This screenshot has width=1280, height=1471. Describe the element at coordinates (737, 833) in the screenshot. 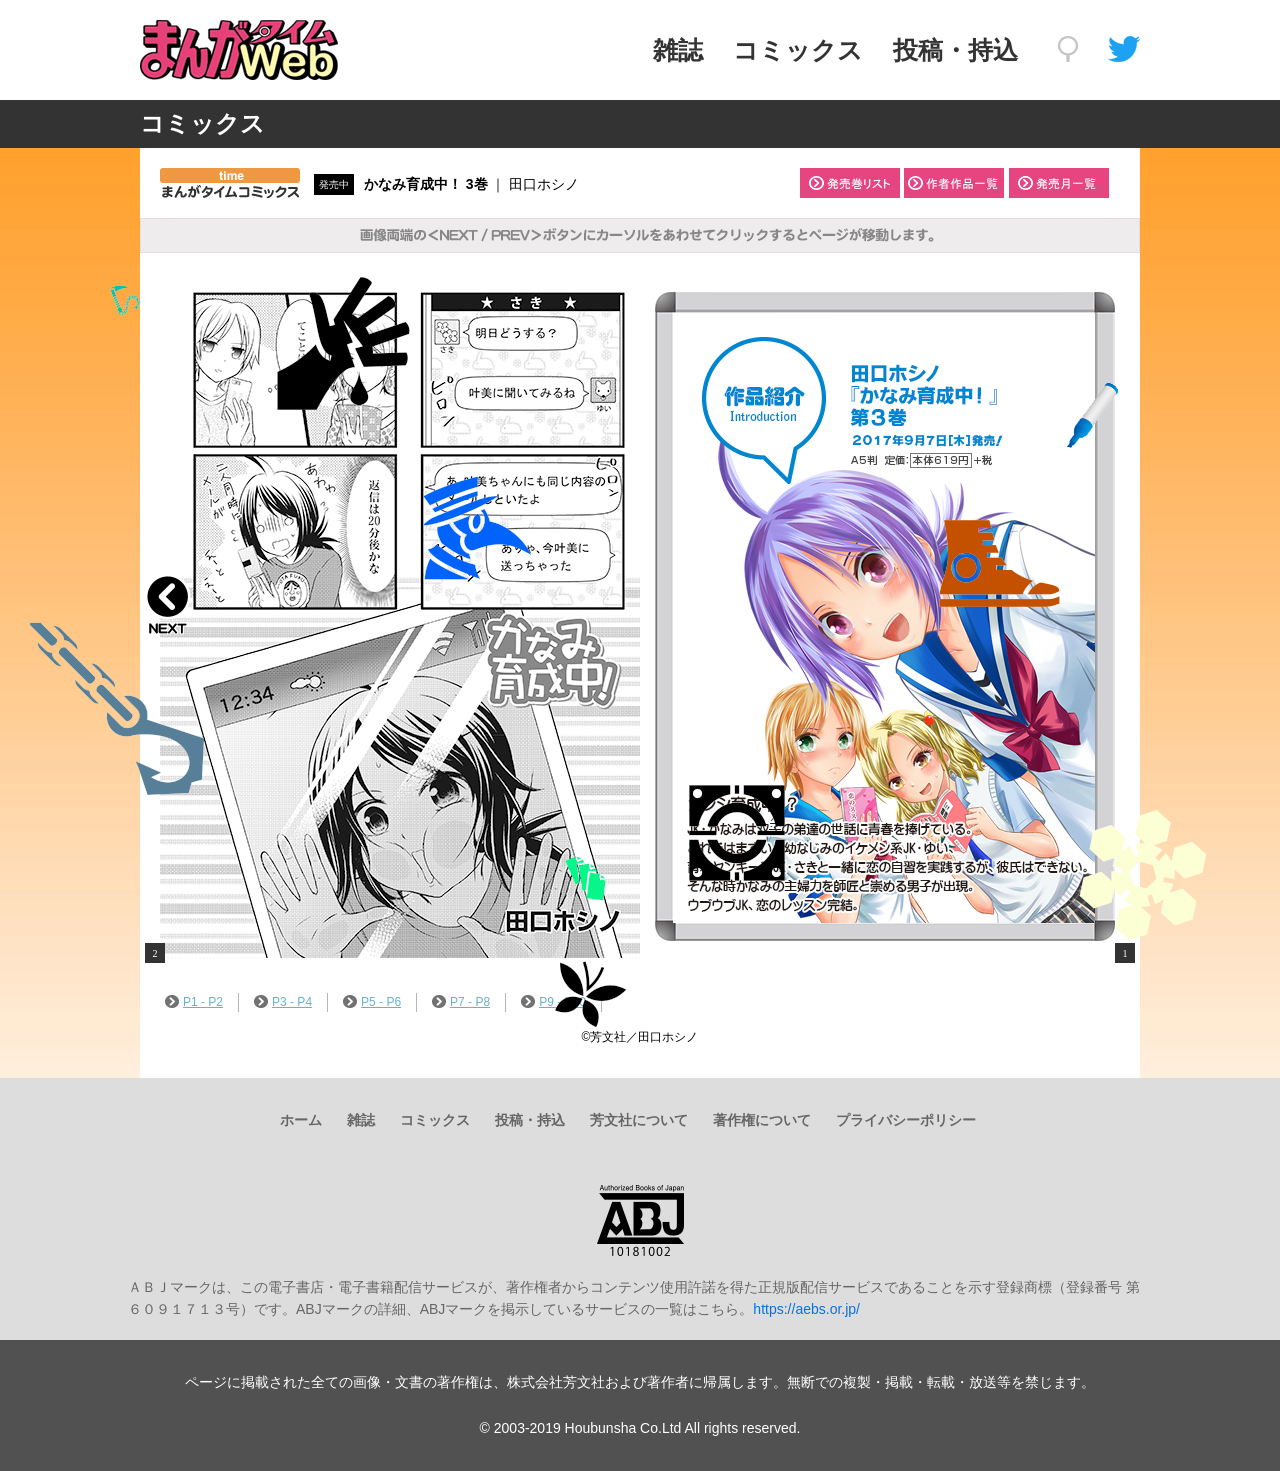

I see `center or focus on a target` at that location.